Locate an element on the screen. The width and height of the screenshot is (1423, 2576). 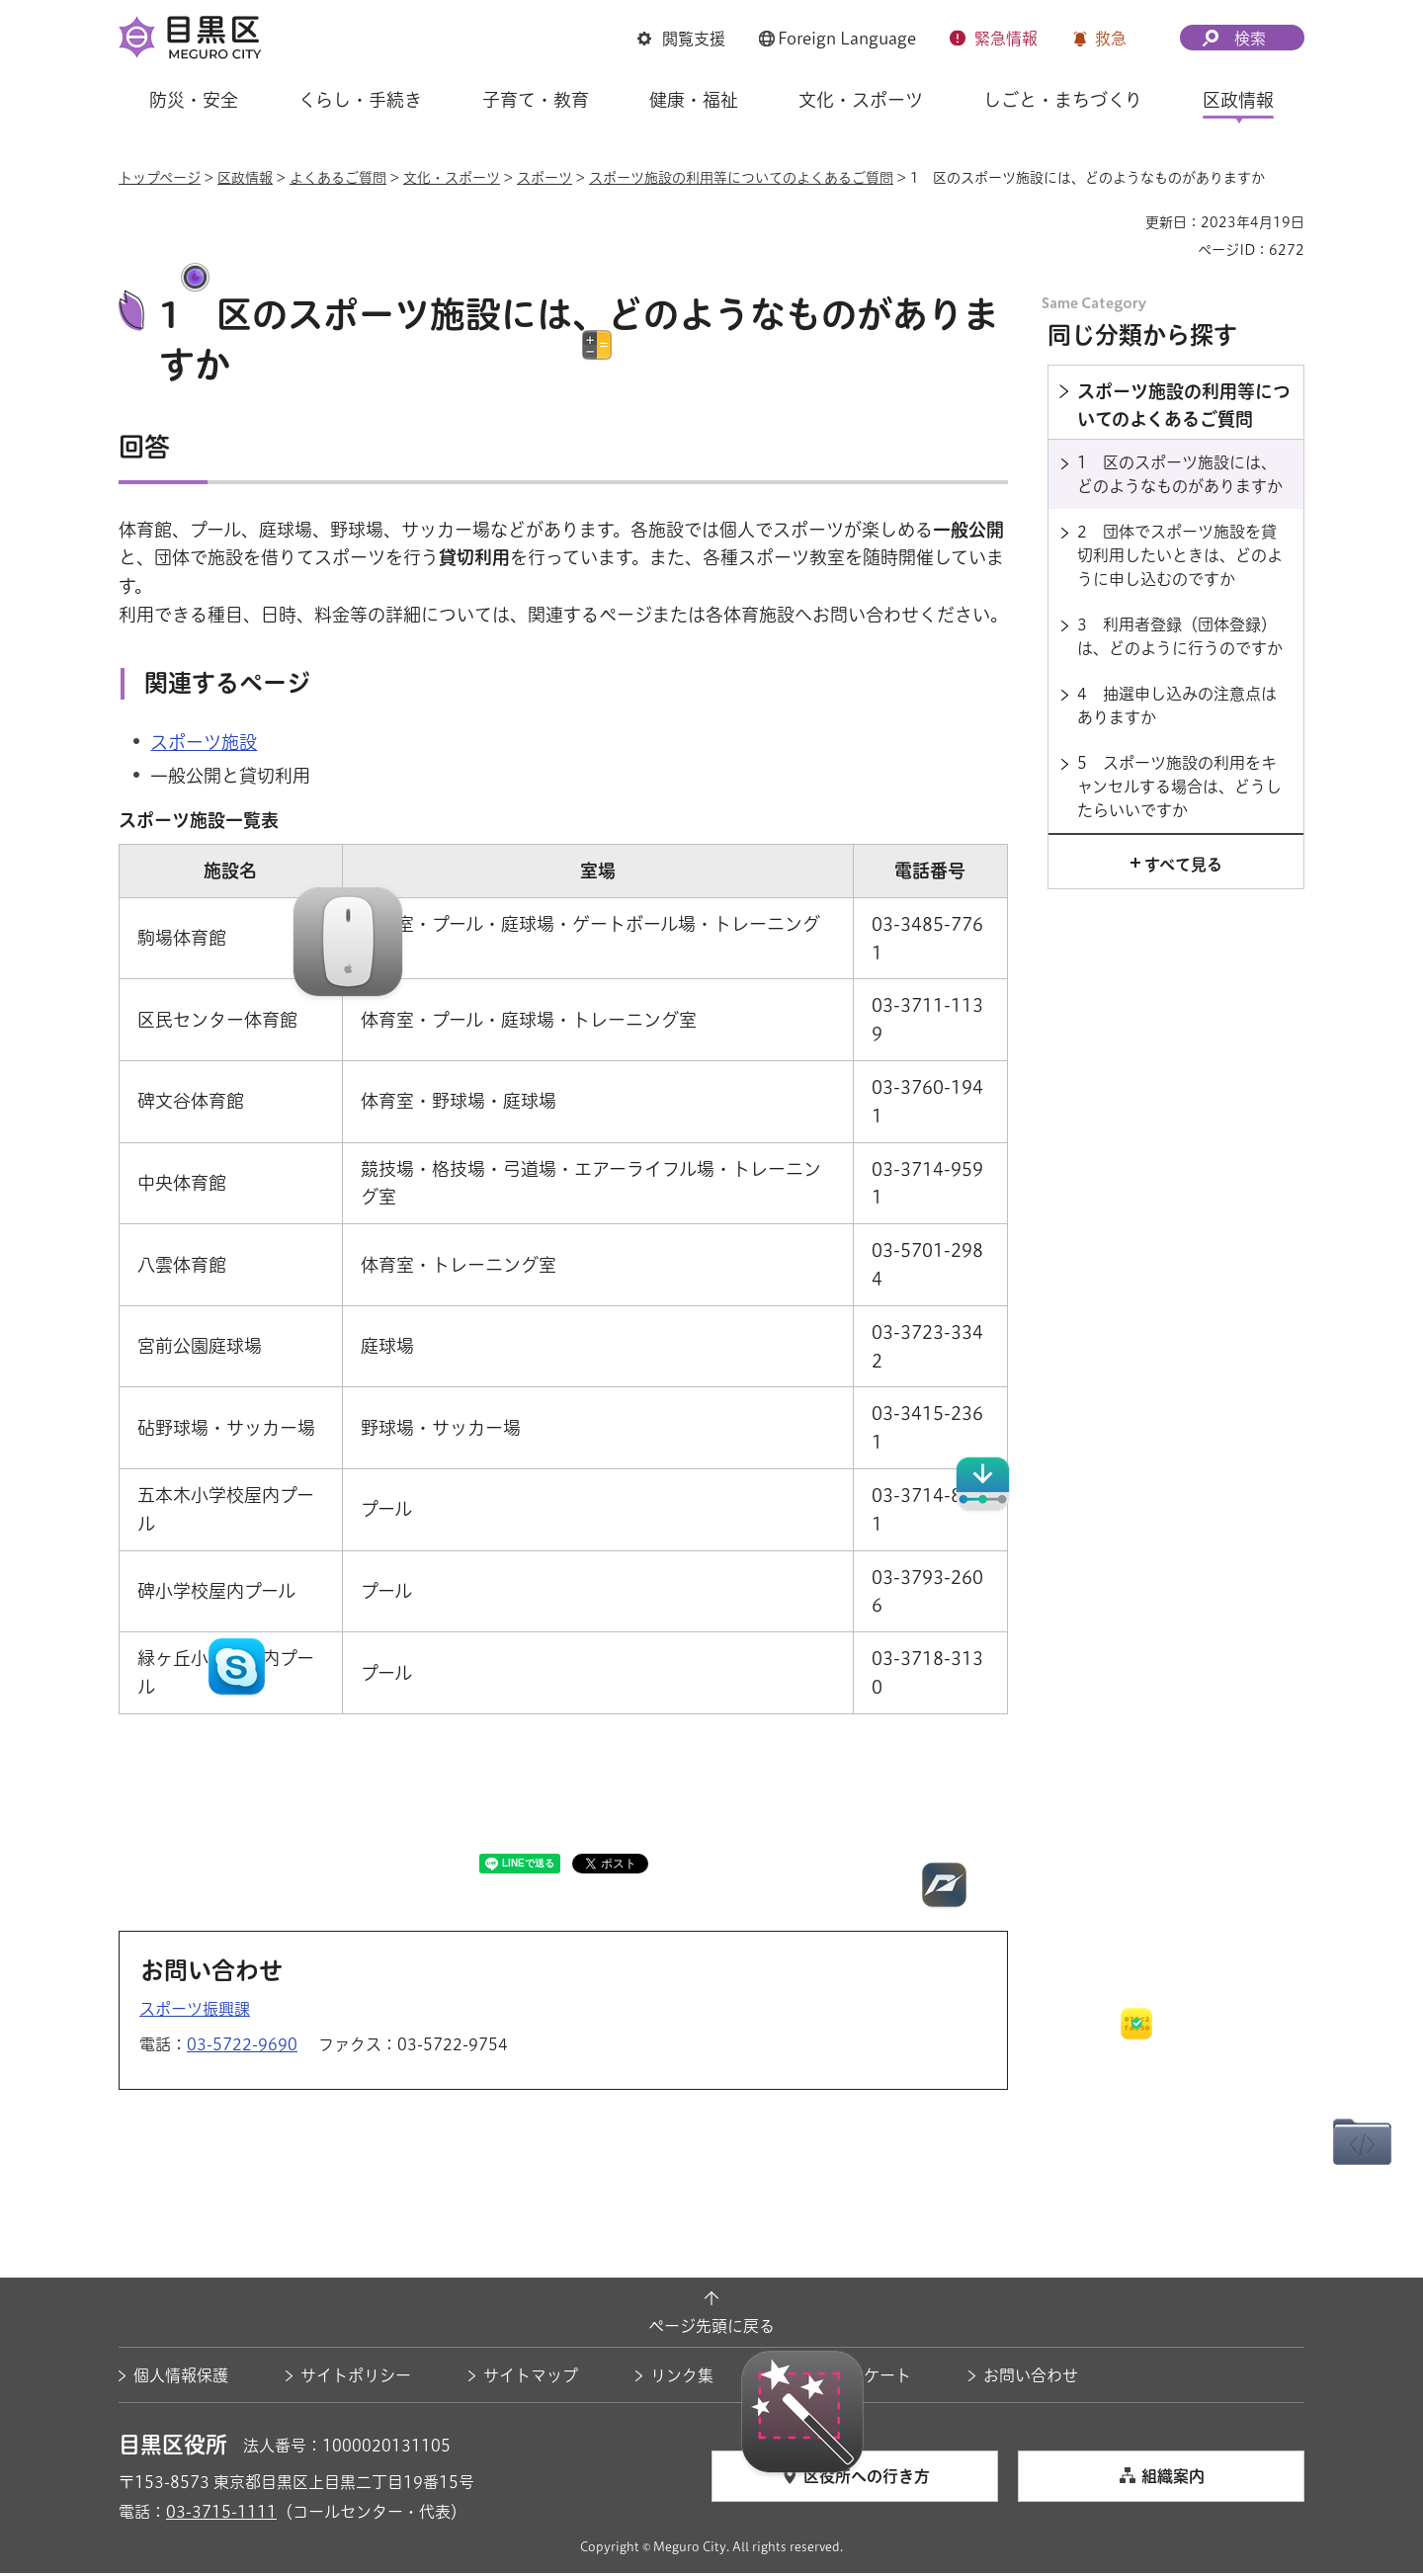
open the ubiquity installer application is located at coordinates (982, 1483).